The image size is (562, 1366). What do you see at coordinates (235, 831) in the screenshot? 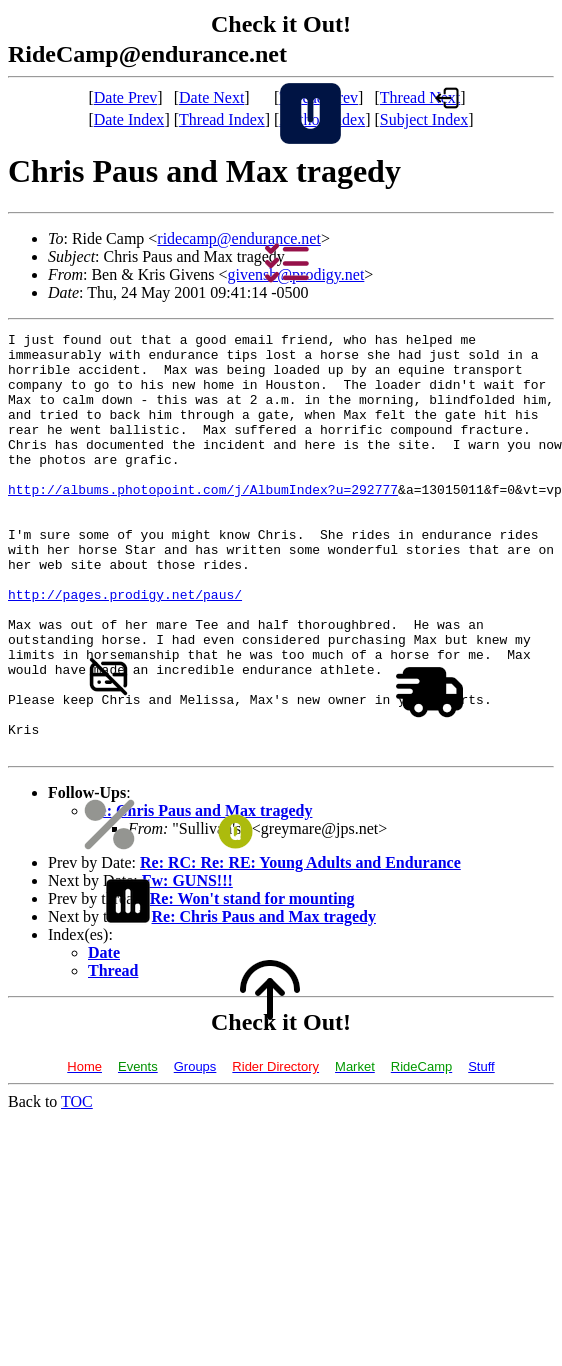
I see `indicates a "Q" category or label` at bounding box center [235, 831].